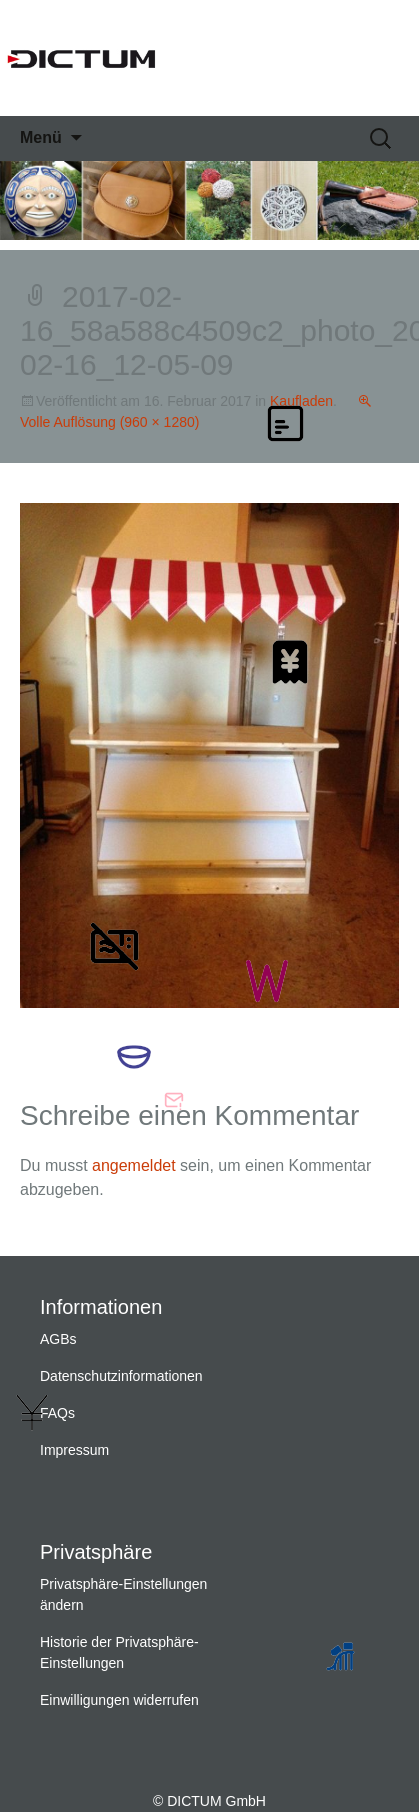 The height and width of the screenshot is (1812, 419). Describe the element at coordinates (114, 946) in the screenshot. I see `microwave is currently disabled or off` at that location.